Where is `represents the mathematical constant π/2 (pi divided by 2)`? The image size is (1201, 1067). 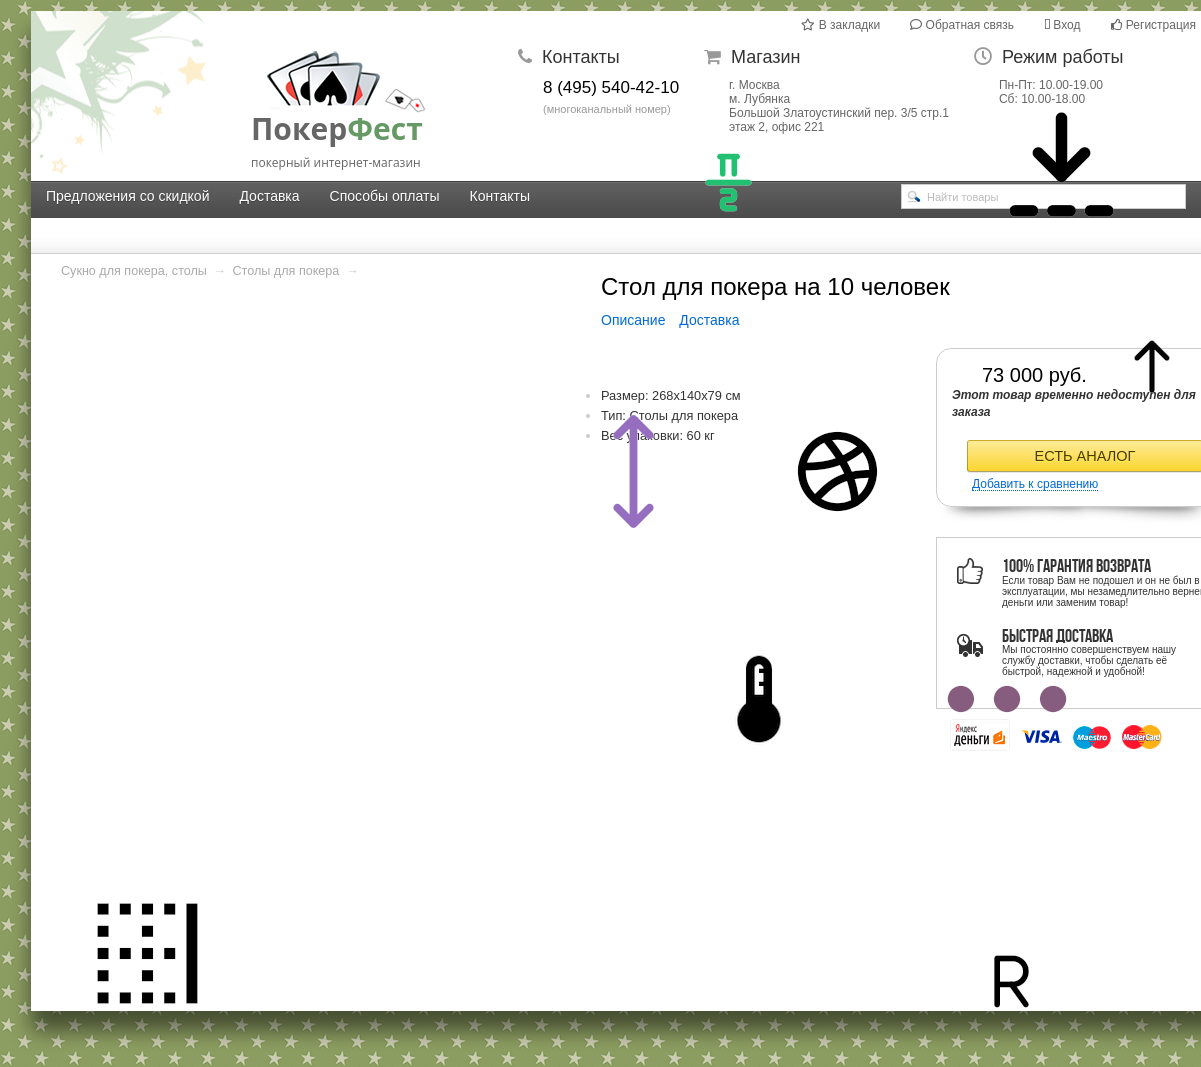 represents the mathematical constant π/2 (pi divided by 2) is located at coordinates (728, 182).